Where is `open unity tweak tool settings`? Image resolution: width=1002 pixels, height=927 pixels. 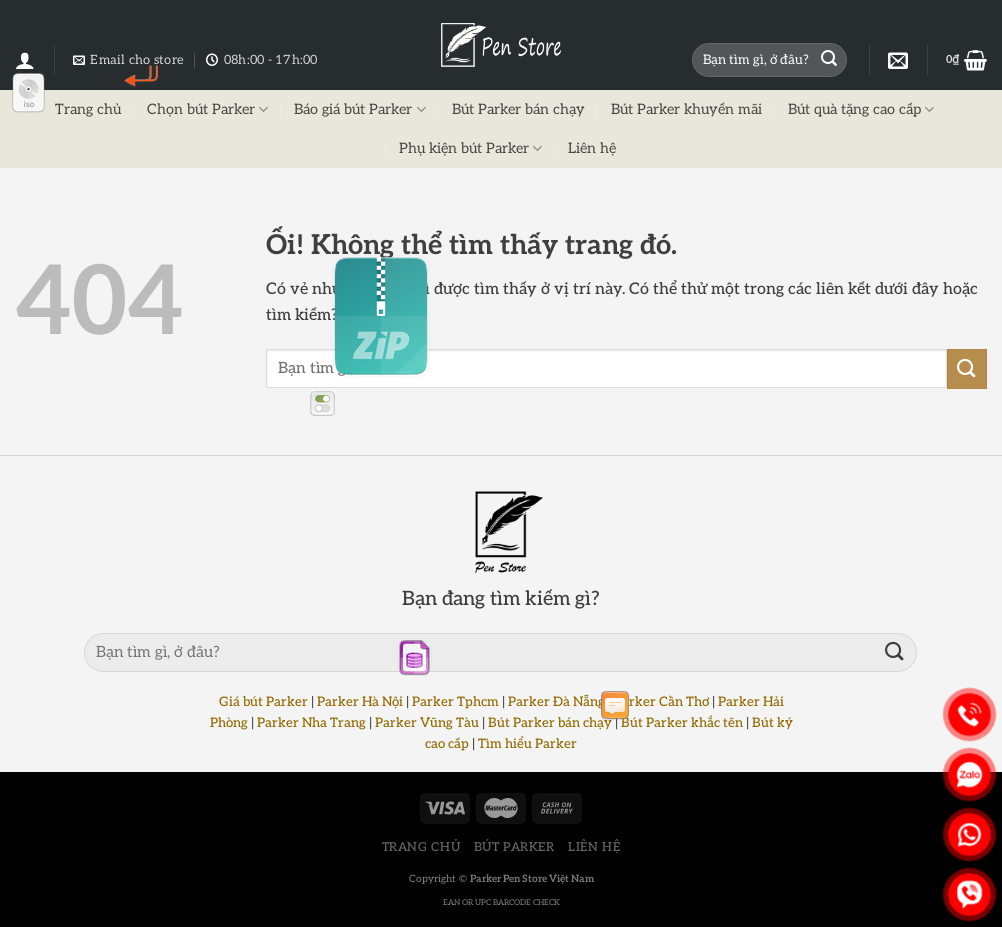 open unity tweak tool settings is located at coordinates (322, 403).